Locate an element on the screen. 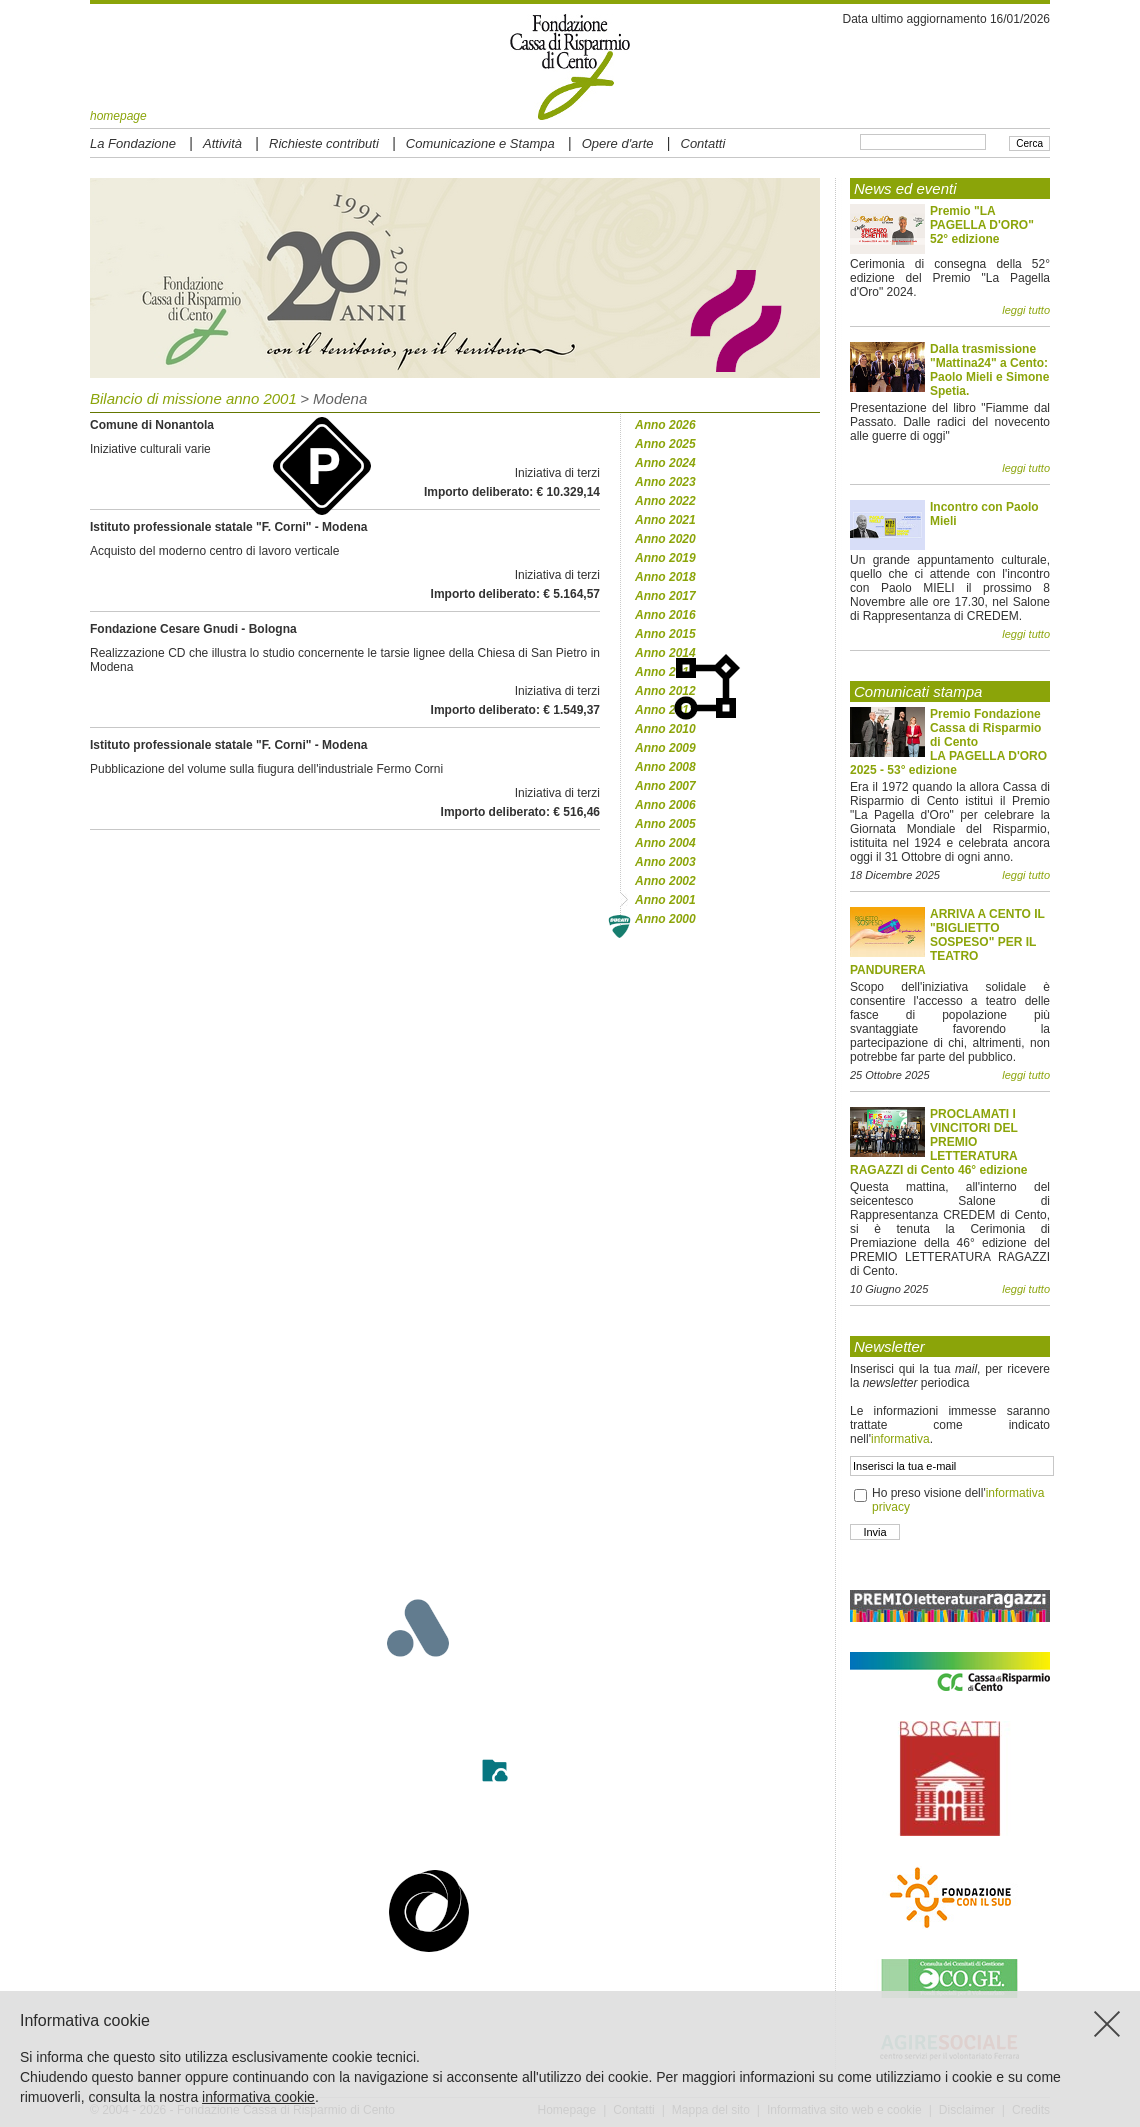  activeloop brand logo is located at coordinates (429, 1911).